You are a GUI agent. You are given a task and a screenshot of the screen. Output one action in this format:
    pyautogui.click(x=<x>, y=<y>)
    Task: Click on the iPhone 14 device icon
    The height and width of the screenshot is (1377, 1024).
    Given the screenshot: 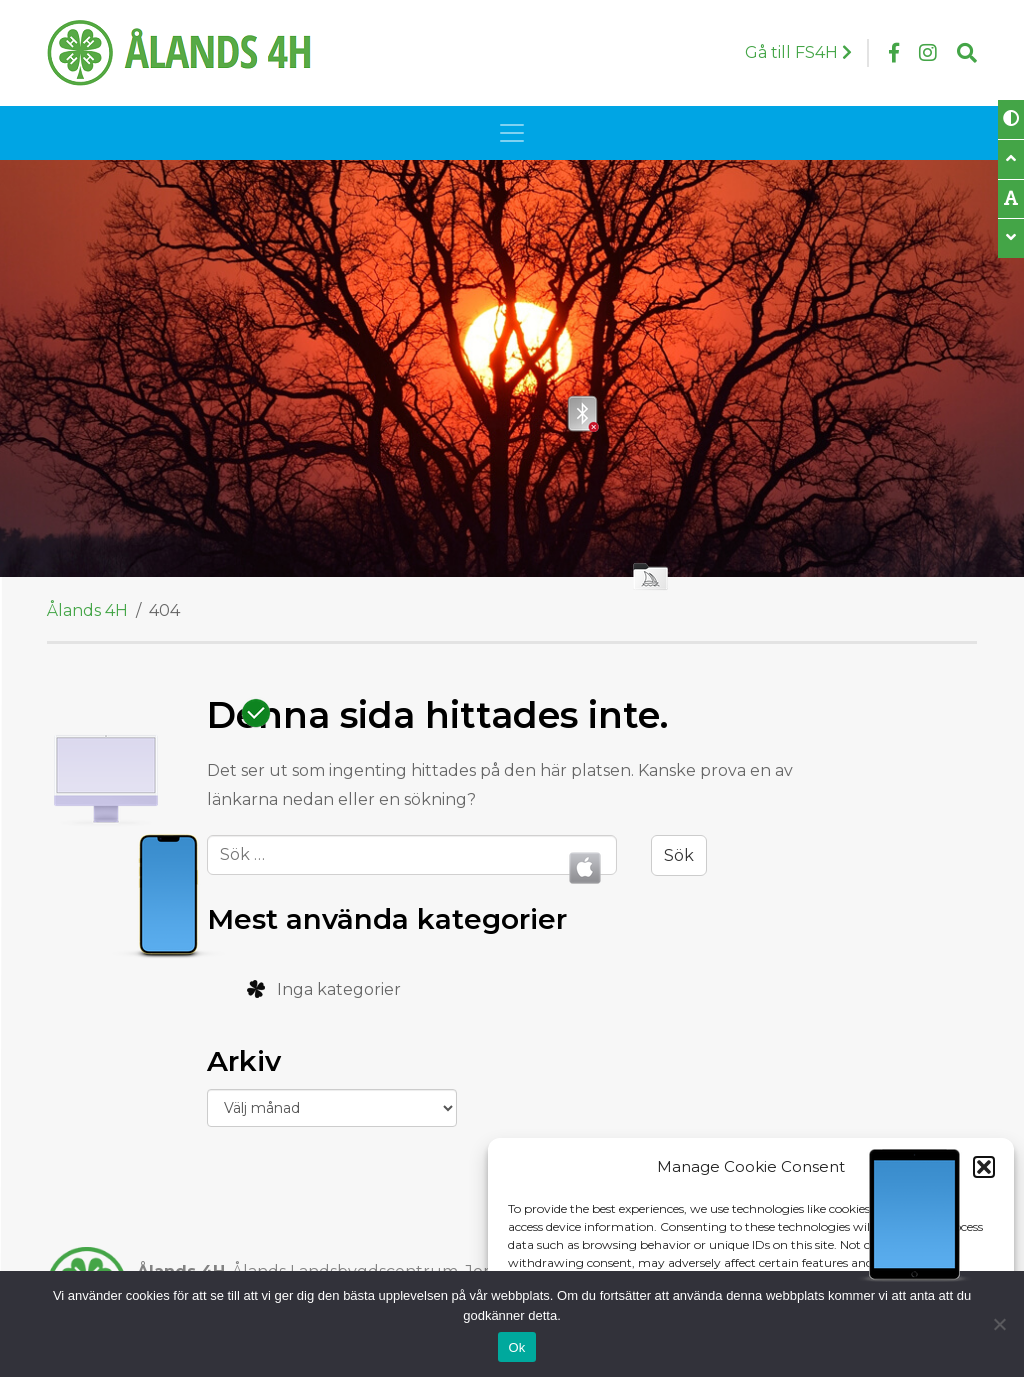 What is the action you would take?
    pyautogui.click(x=168, y=896)
    